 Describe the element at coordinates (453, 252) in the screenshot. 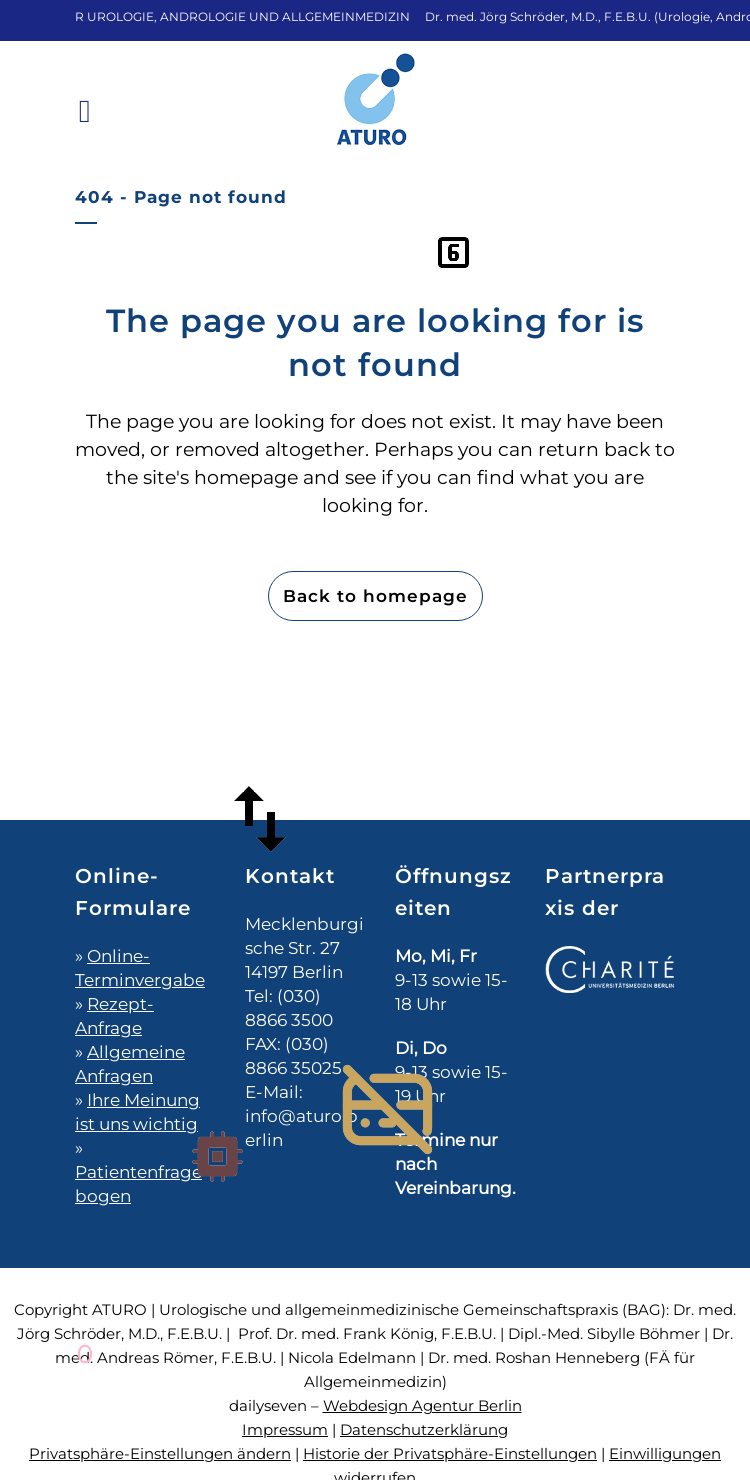

I see `select filter or preset number 6` at that location.